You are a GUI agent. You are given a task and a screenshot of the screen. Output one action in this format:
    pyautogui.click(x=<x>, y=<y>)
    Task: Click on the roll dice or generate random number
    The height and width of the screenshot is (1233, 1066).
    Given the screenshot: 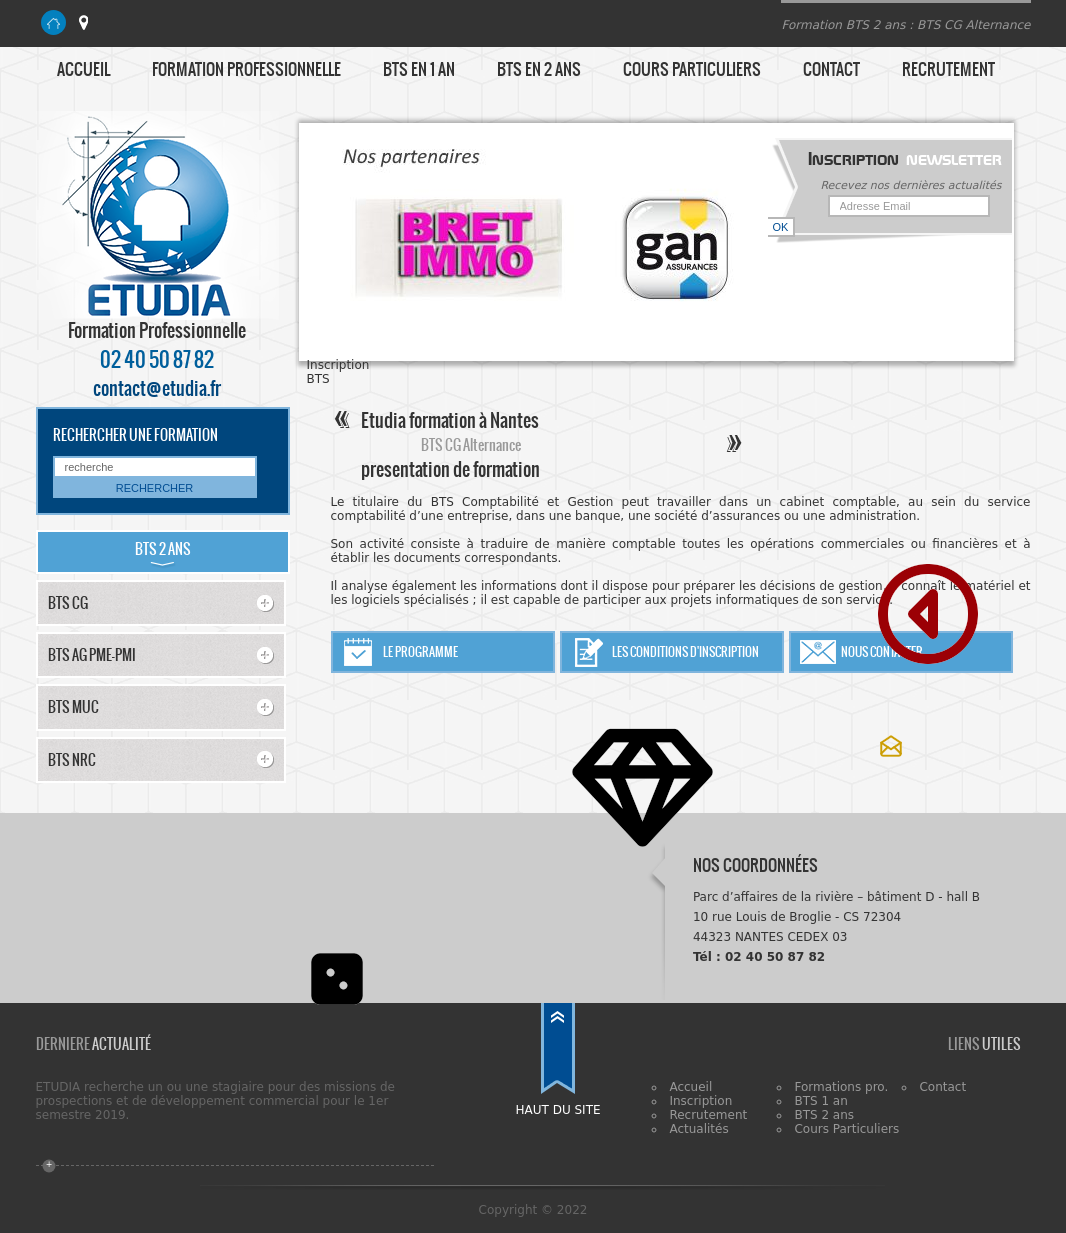 What is the action you would take?
    pyautogui.click(x=337, y=979)
    